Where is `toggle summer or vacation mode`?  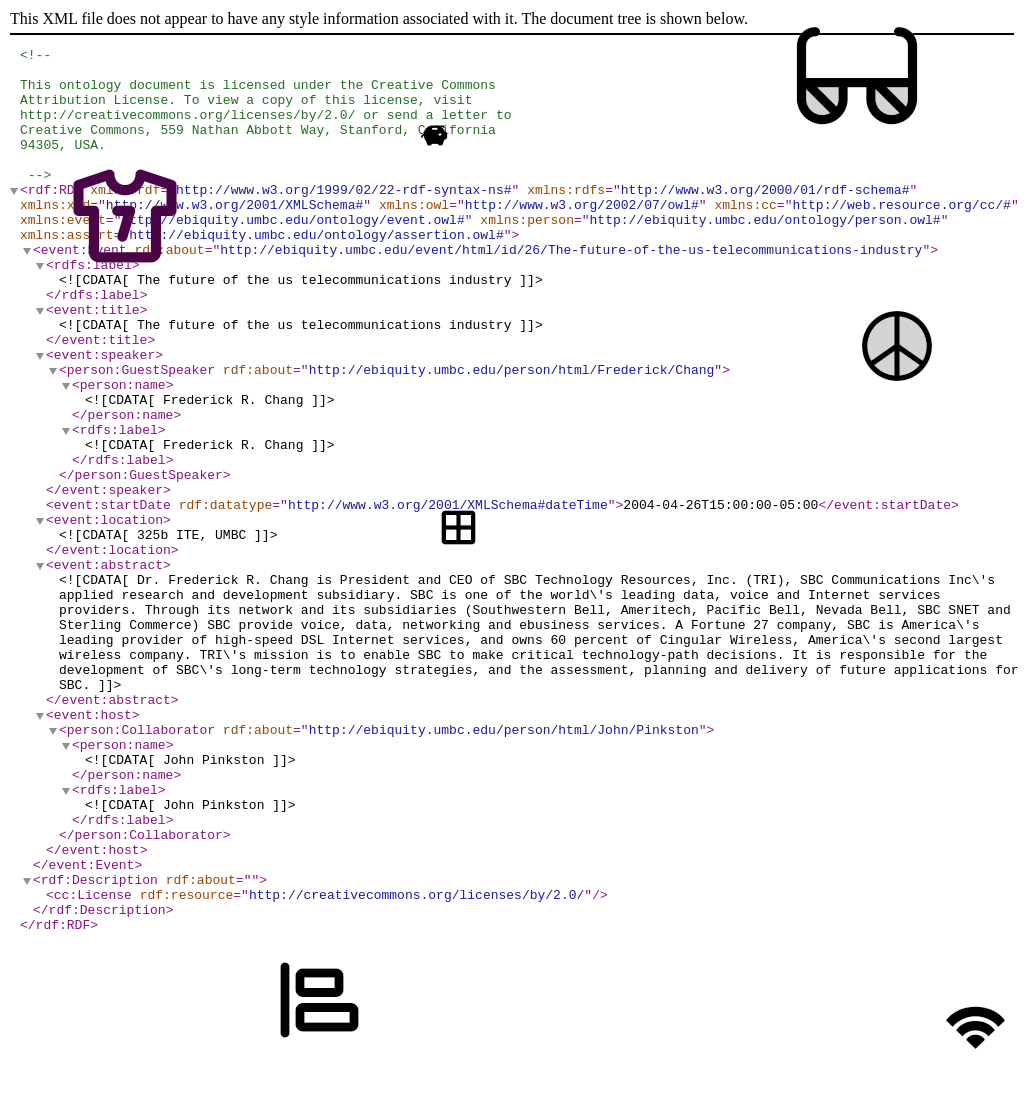
toggle summer or vacation mode is located at coordinates (857, 78).